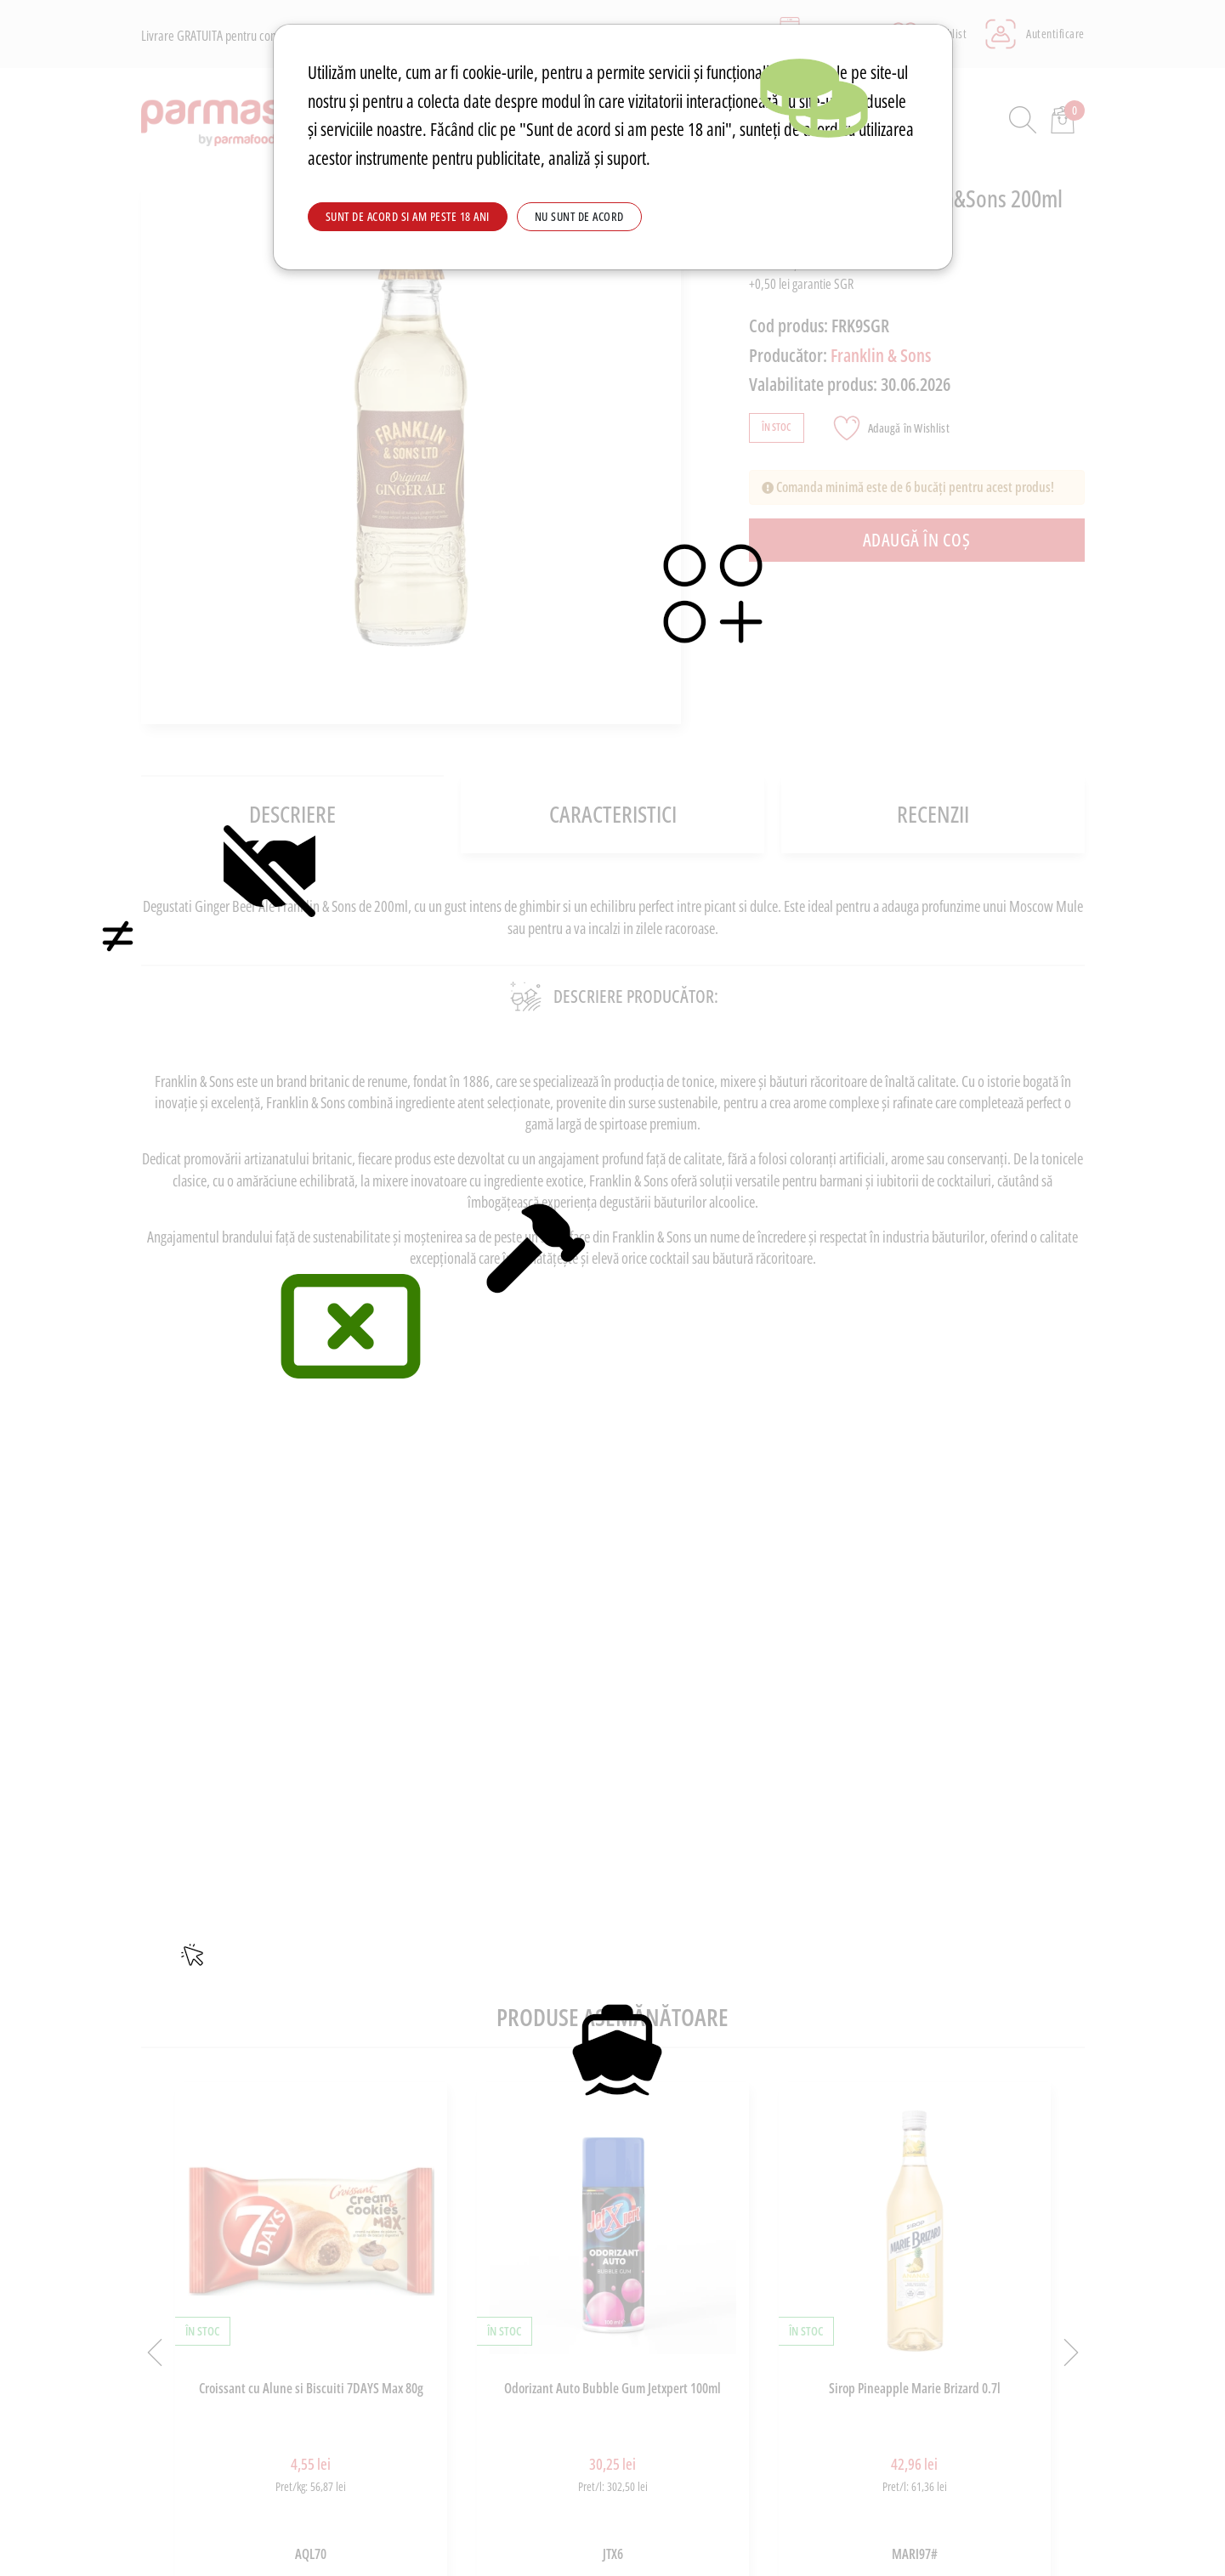 This screenshot has height=2576, width=1225. What do you see at coordinates (269, 871) in the screenshot?
I see `indicates agreement or partnership is cancelled` at bounding box center [269, 871].